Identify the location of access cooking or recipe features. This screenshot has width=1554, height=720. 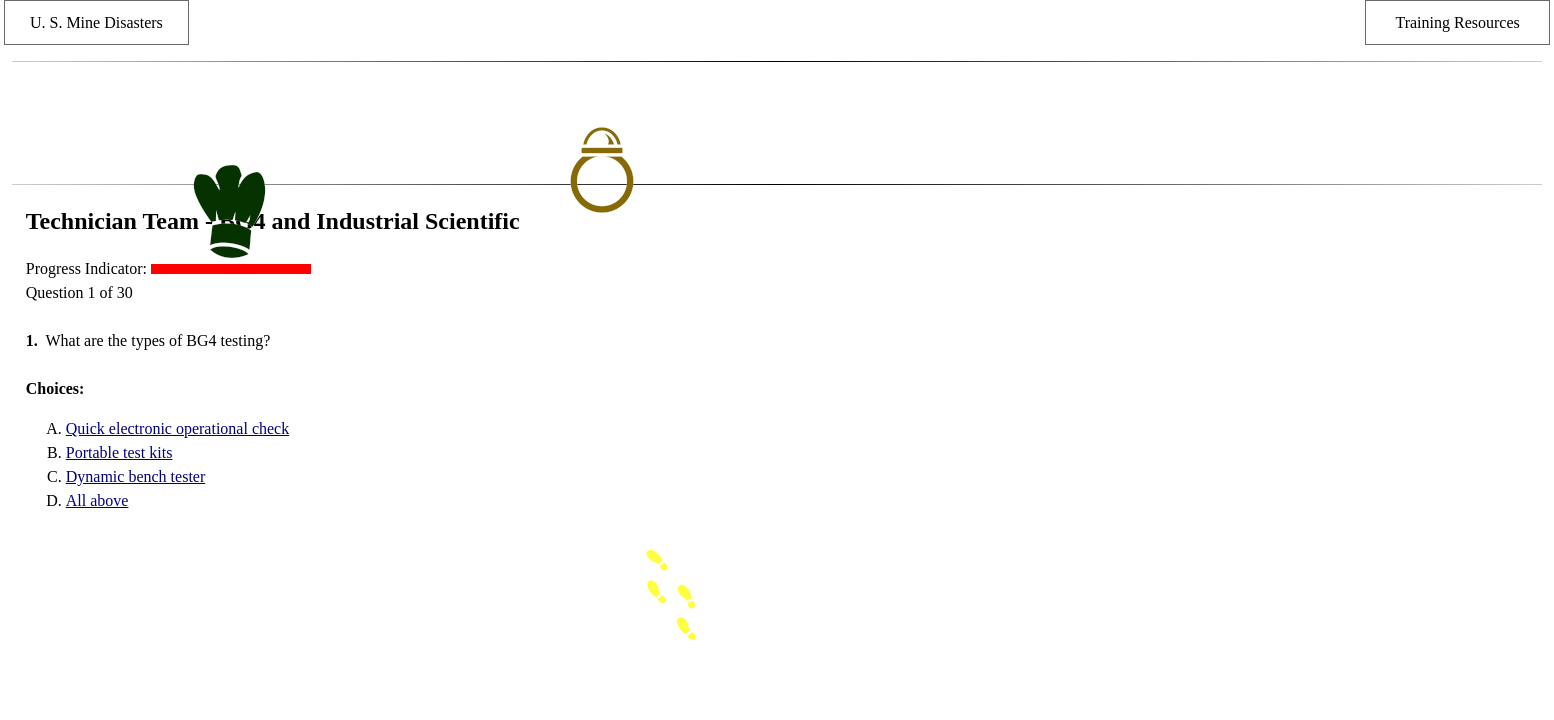
(229, 211).